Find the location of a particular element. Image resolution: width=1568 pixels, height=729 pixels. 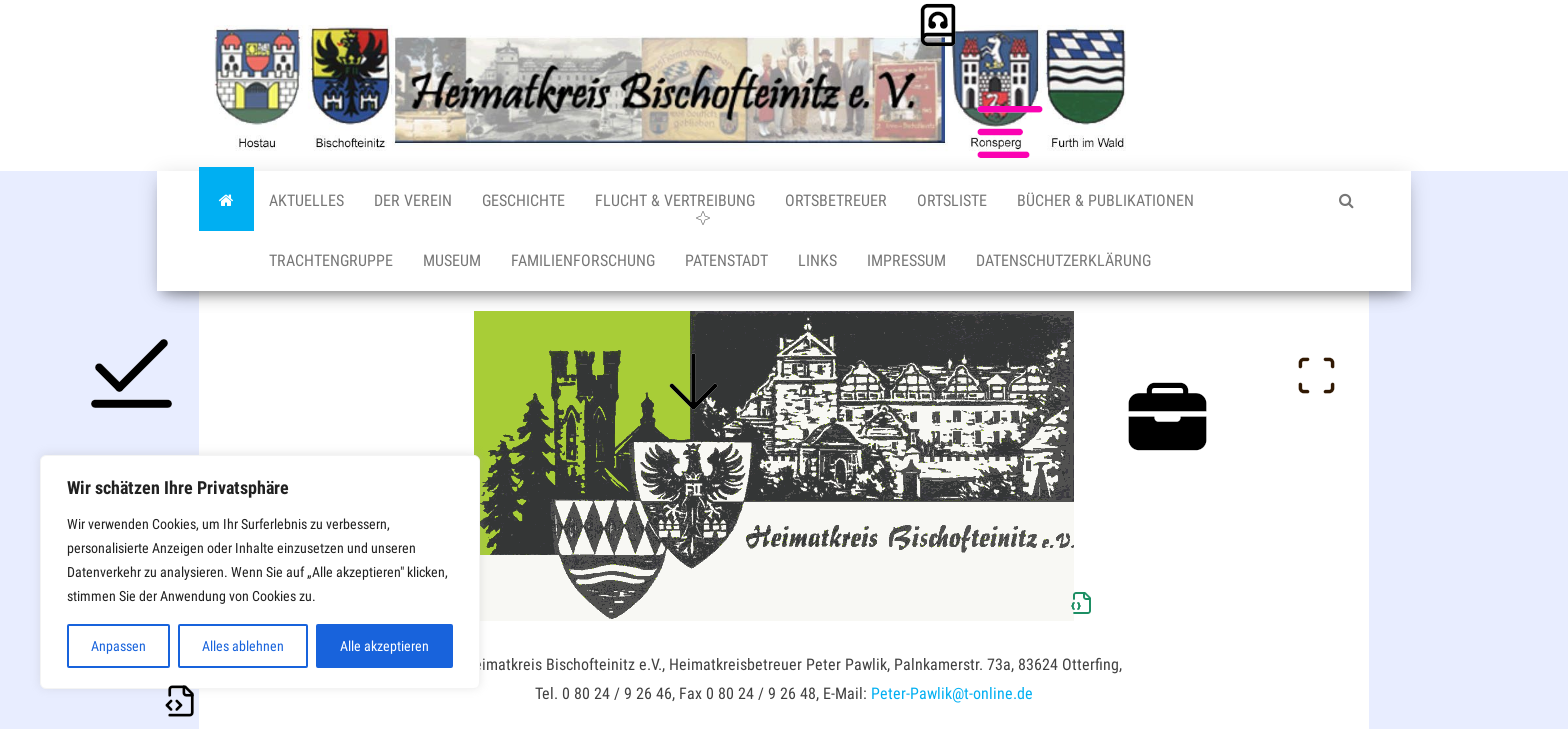

view source code file is located at coordinates (181, 701).